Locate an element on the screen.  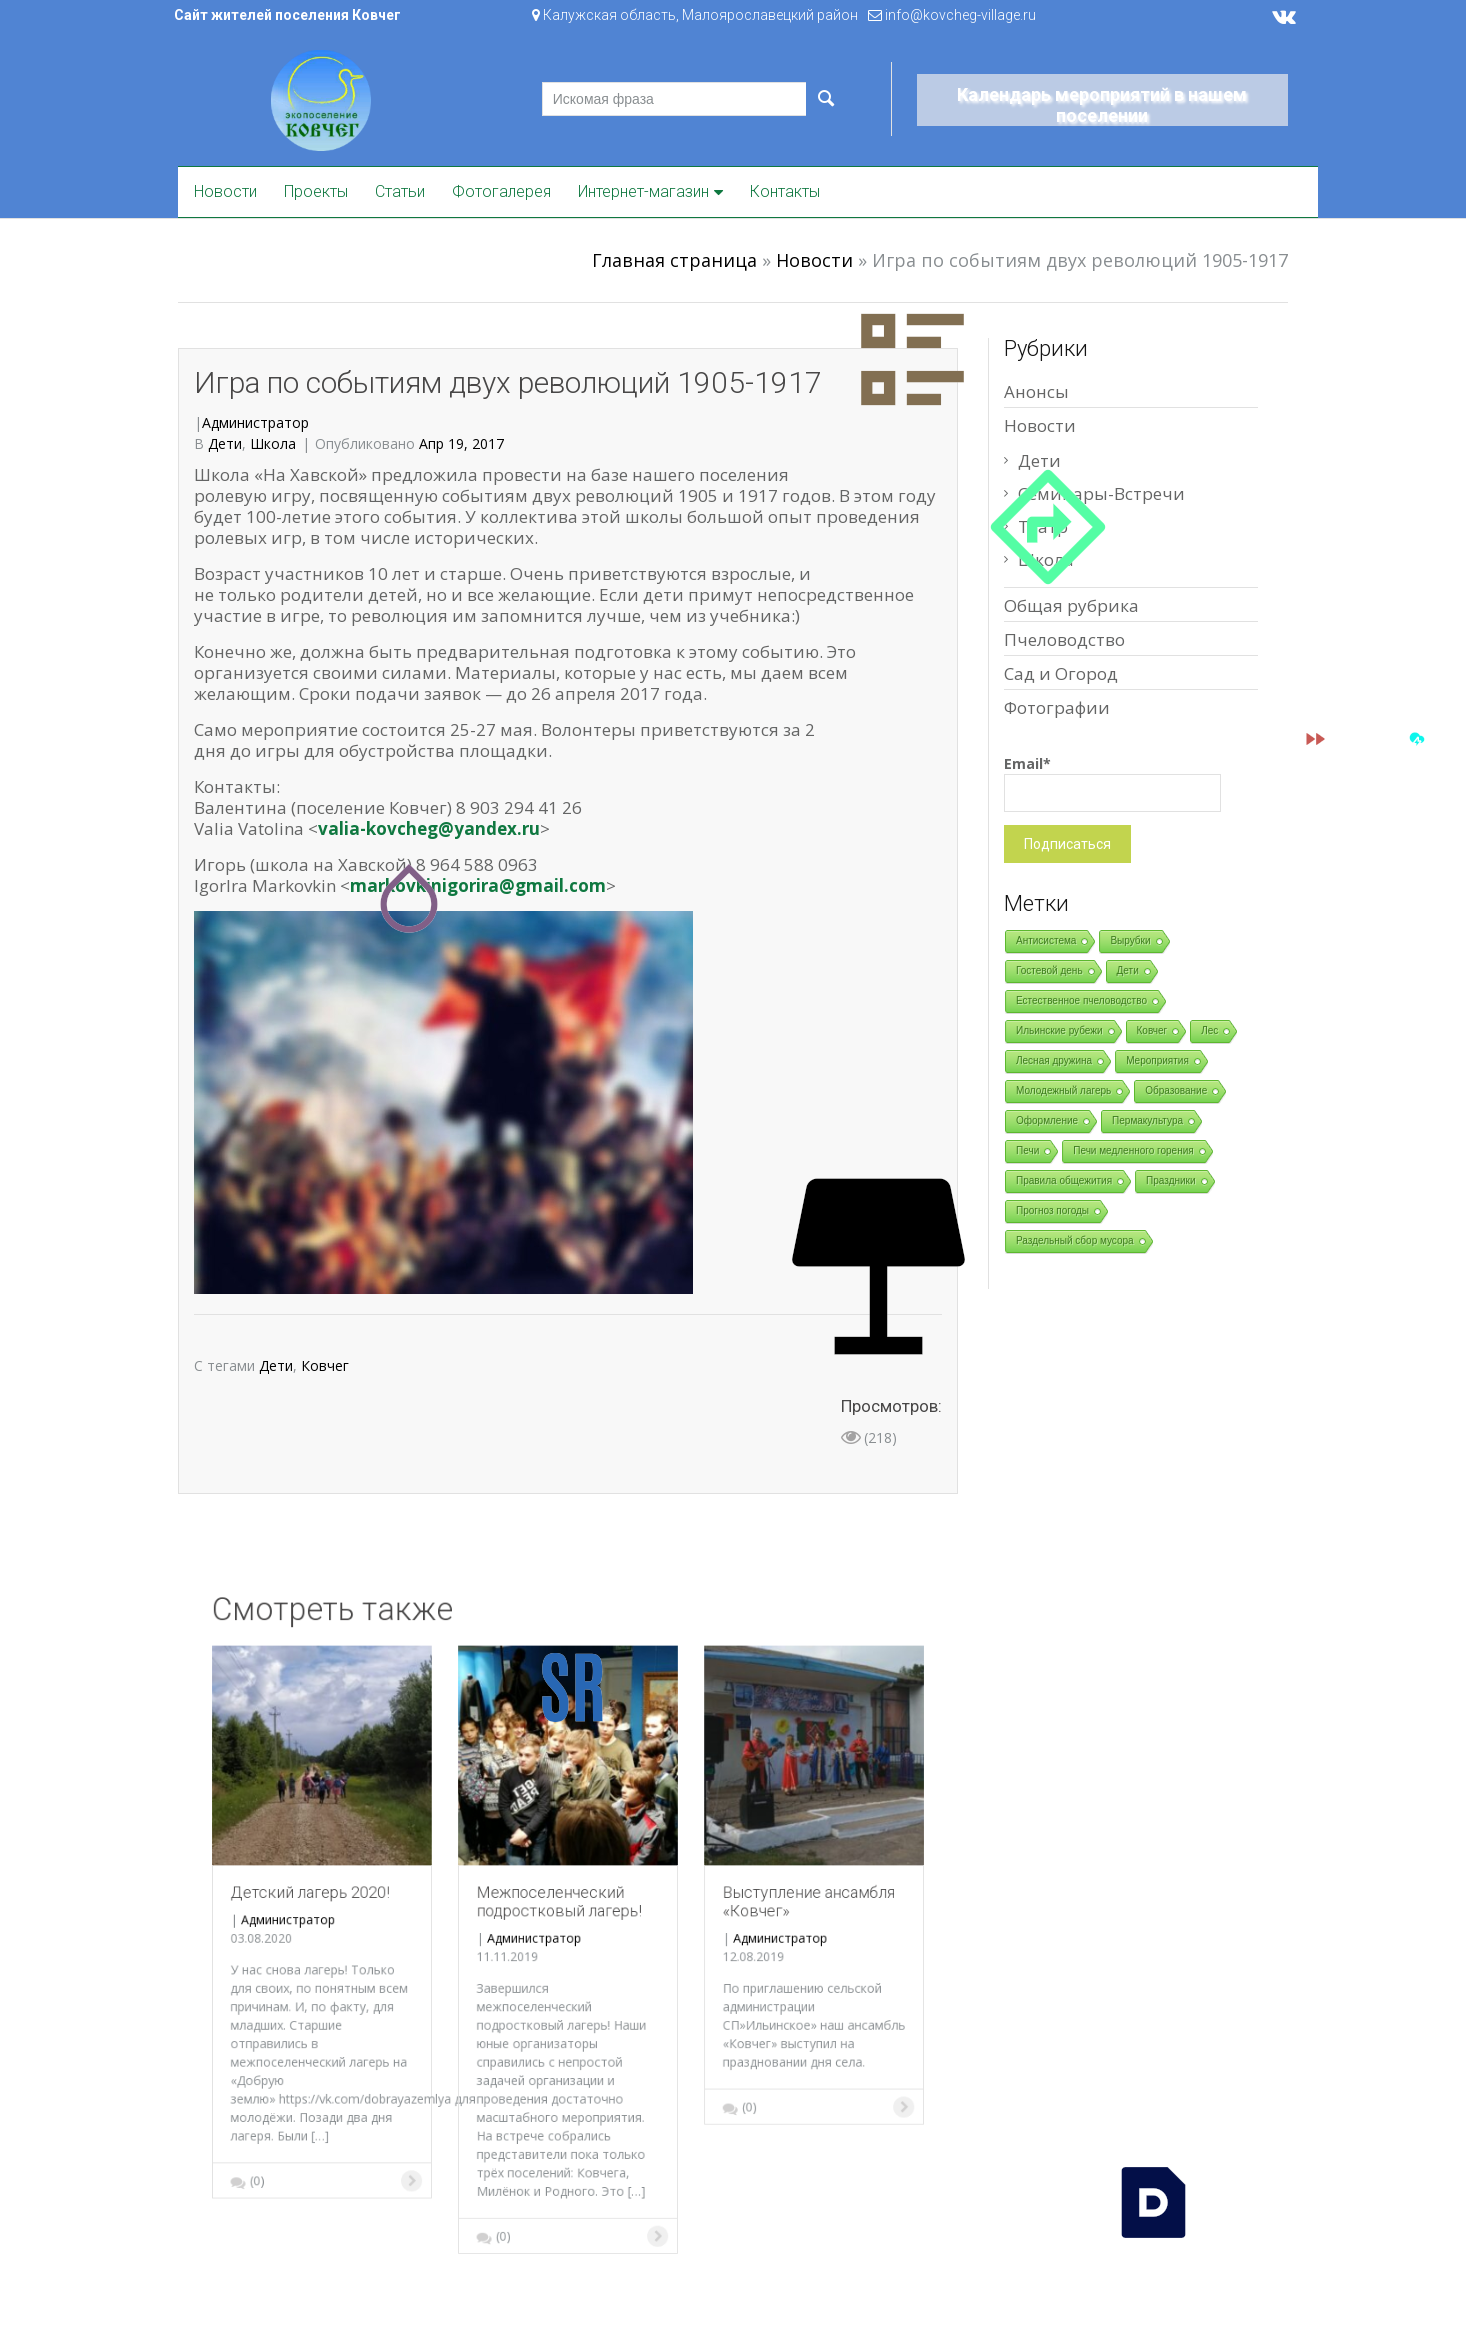
fast forward media playback is located at coordinates (1315, 739).